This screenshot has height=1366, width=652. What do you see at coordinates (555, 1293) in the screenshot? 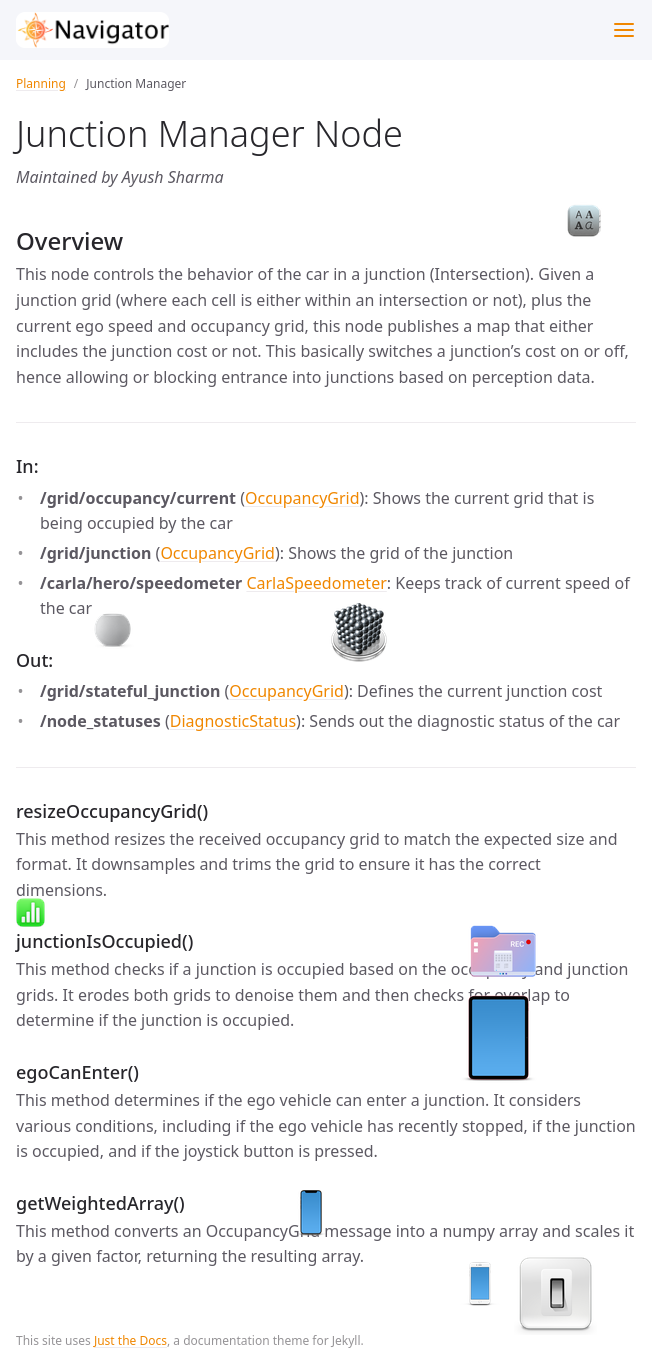
I see `shut down or power off the system` at bounding box center [555, 1293].